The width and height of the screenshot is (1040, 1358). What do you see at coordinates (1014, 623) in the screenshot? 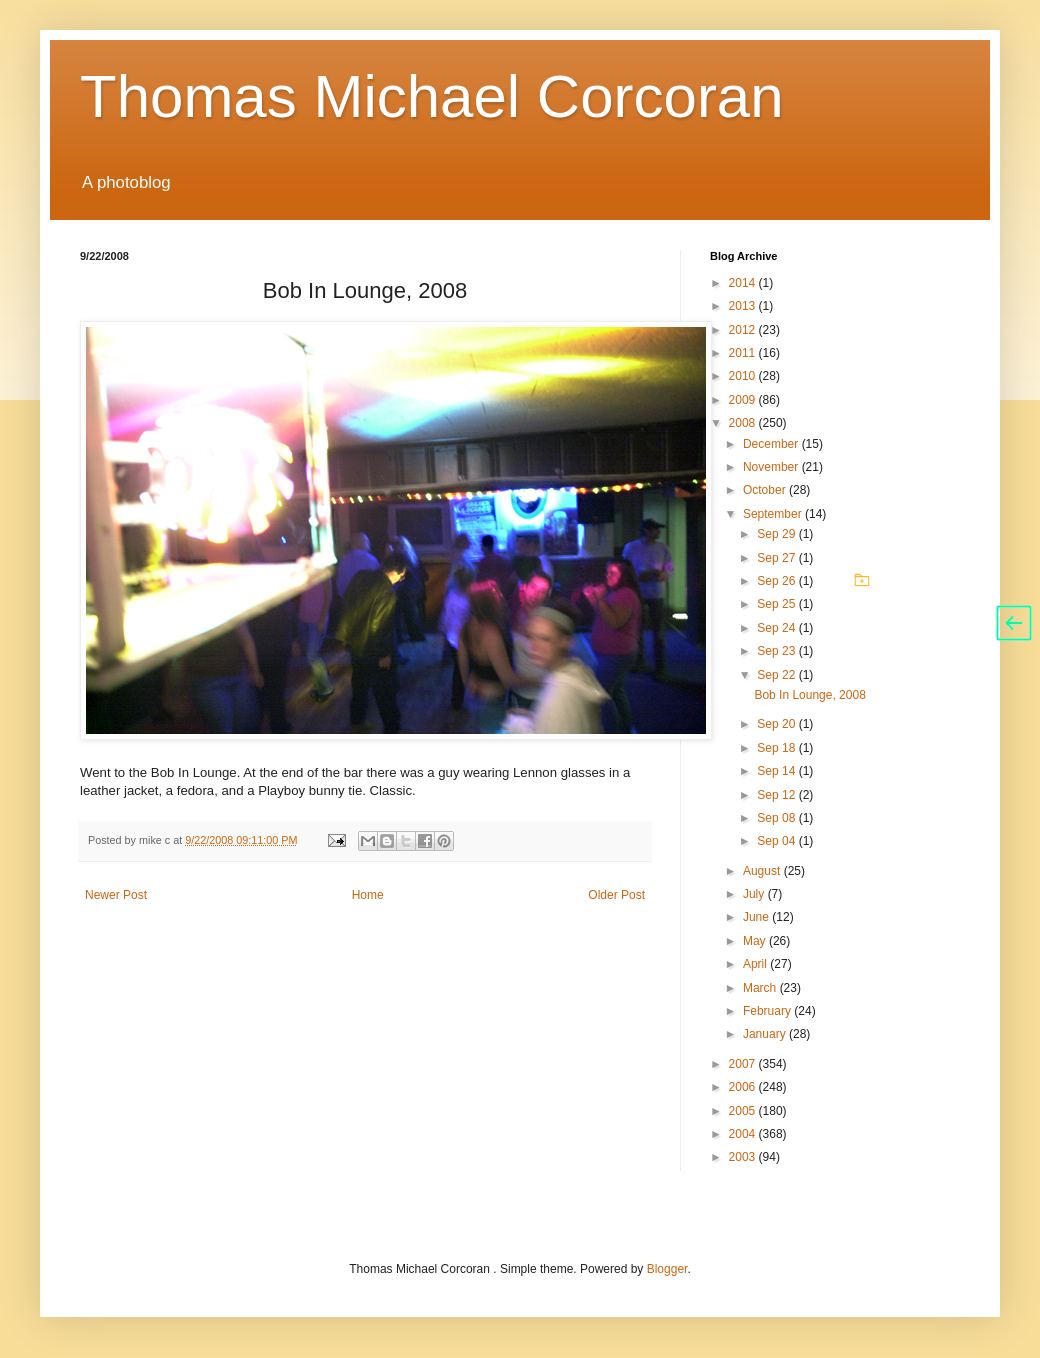
I see `go back to the previous screen` at bounding box center [1014, 623].